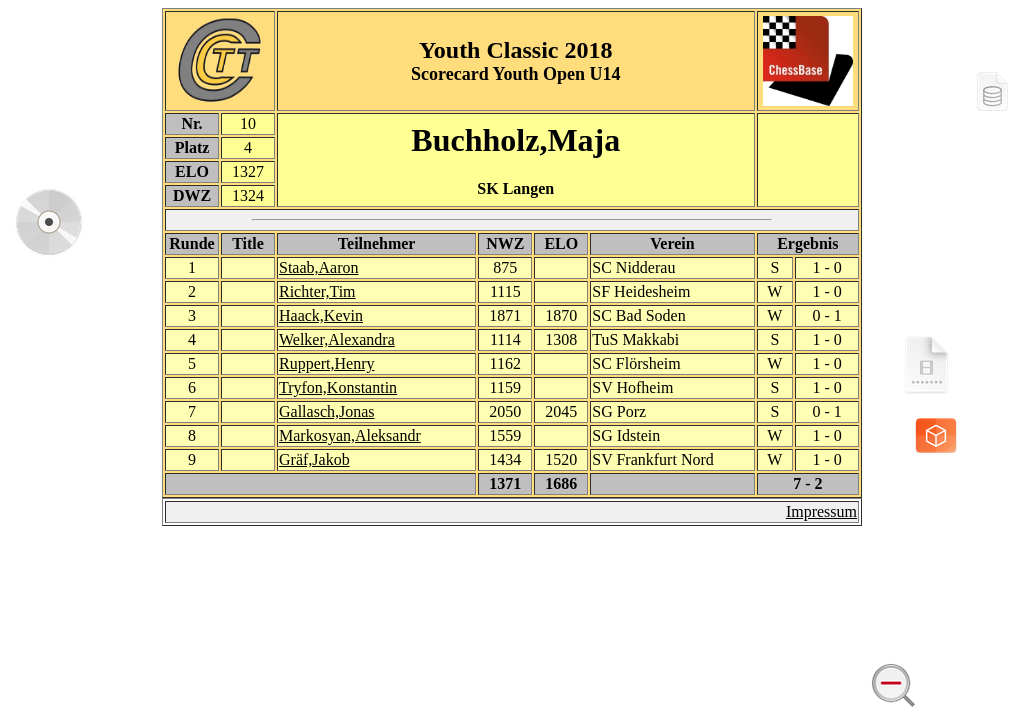  Describe the element at coordinates (936, 434) in the screenshot. I see `open a 3D model file in STL binary format` at that location.